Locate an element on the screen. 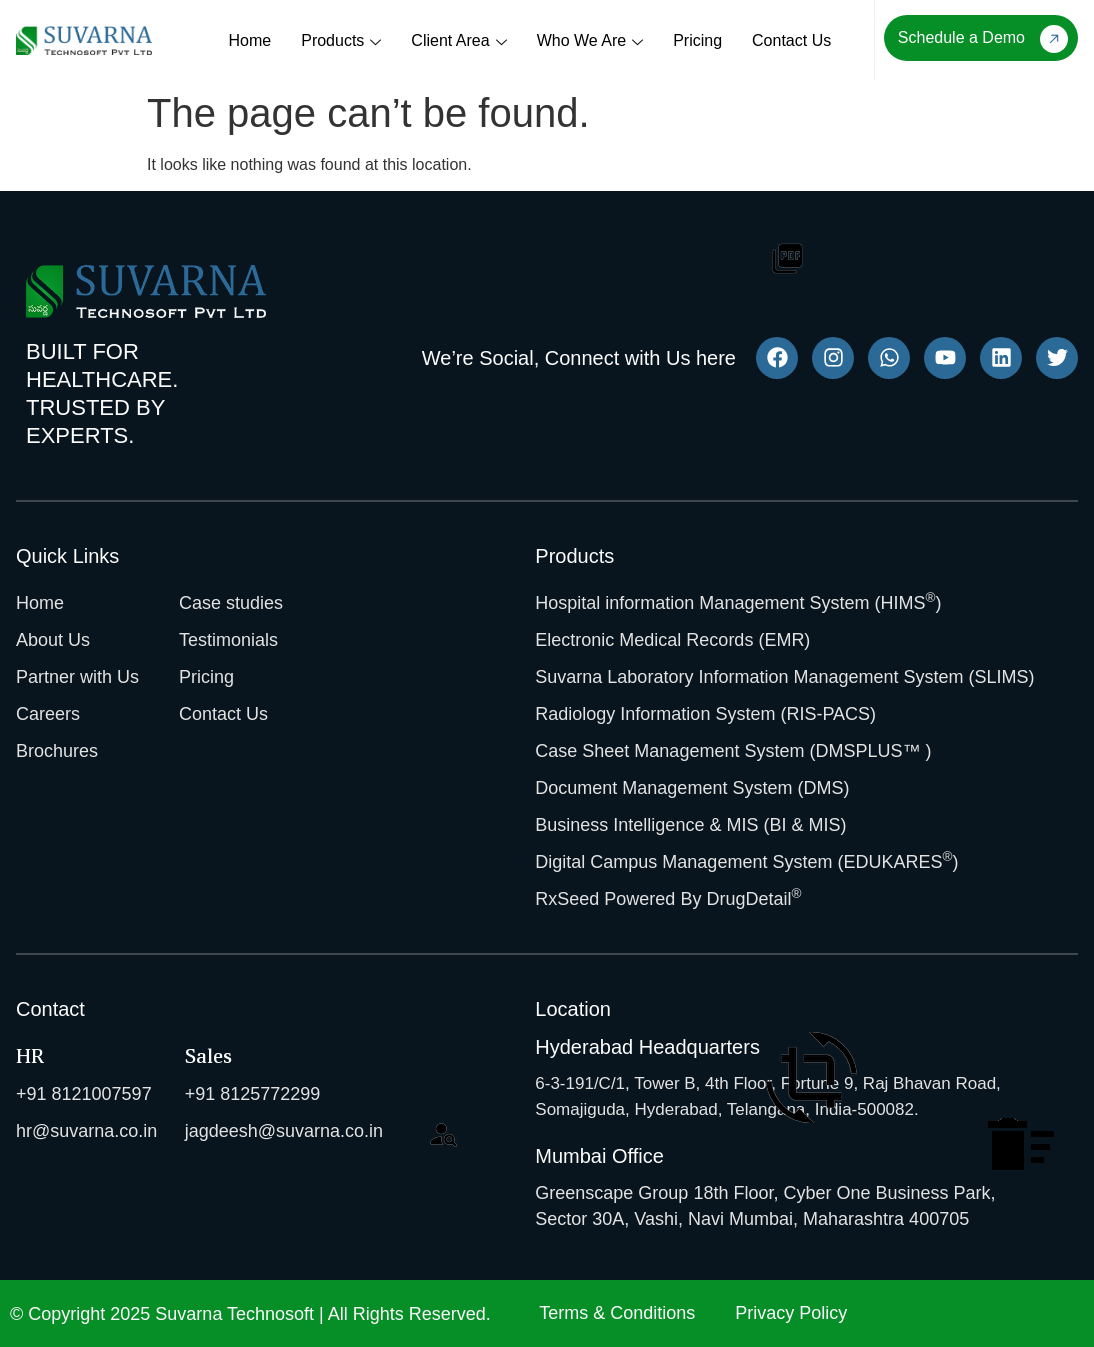 This screenshot has width=1094, height=1347. save or export as PDF is located at coordinates (787, 258).